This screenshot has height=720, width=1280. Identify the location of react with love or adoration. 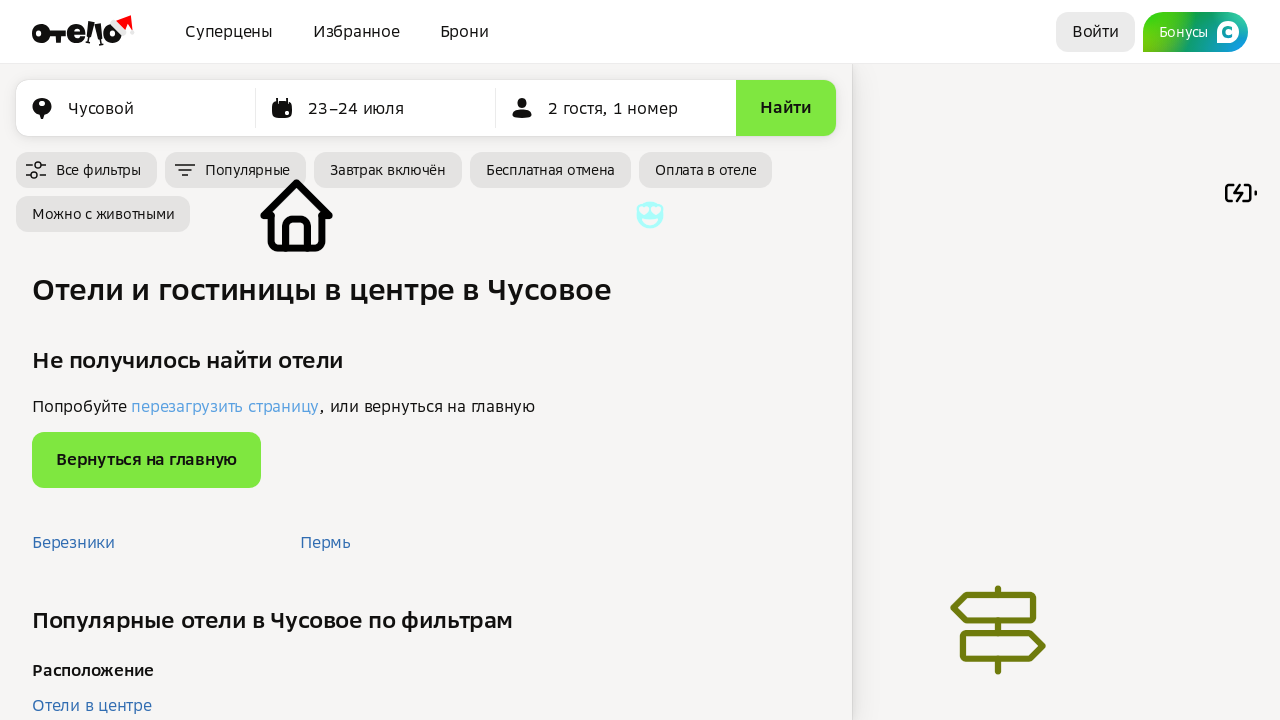
(650, 215).